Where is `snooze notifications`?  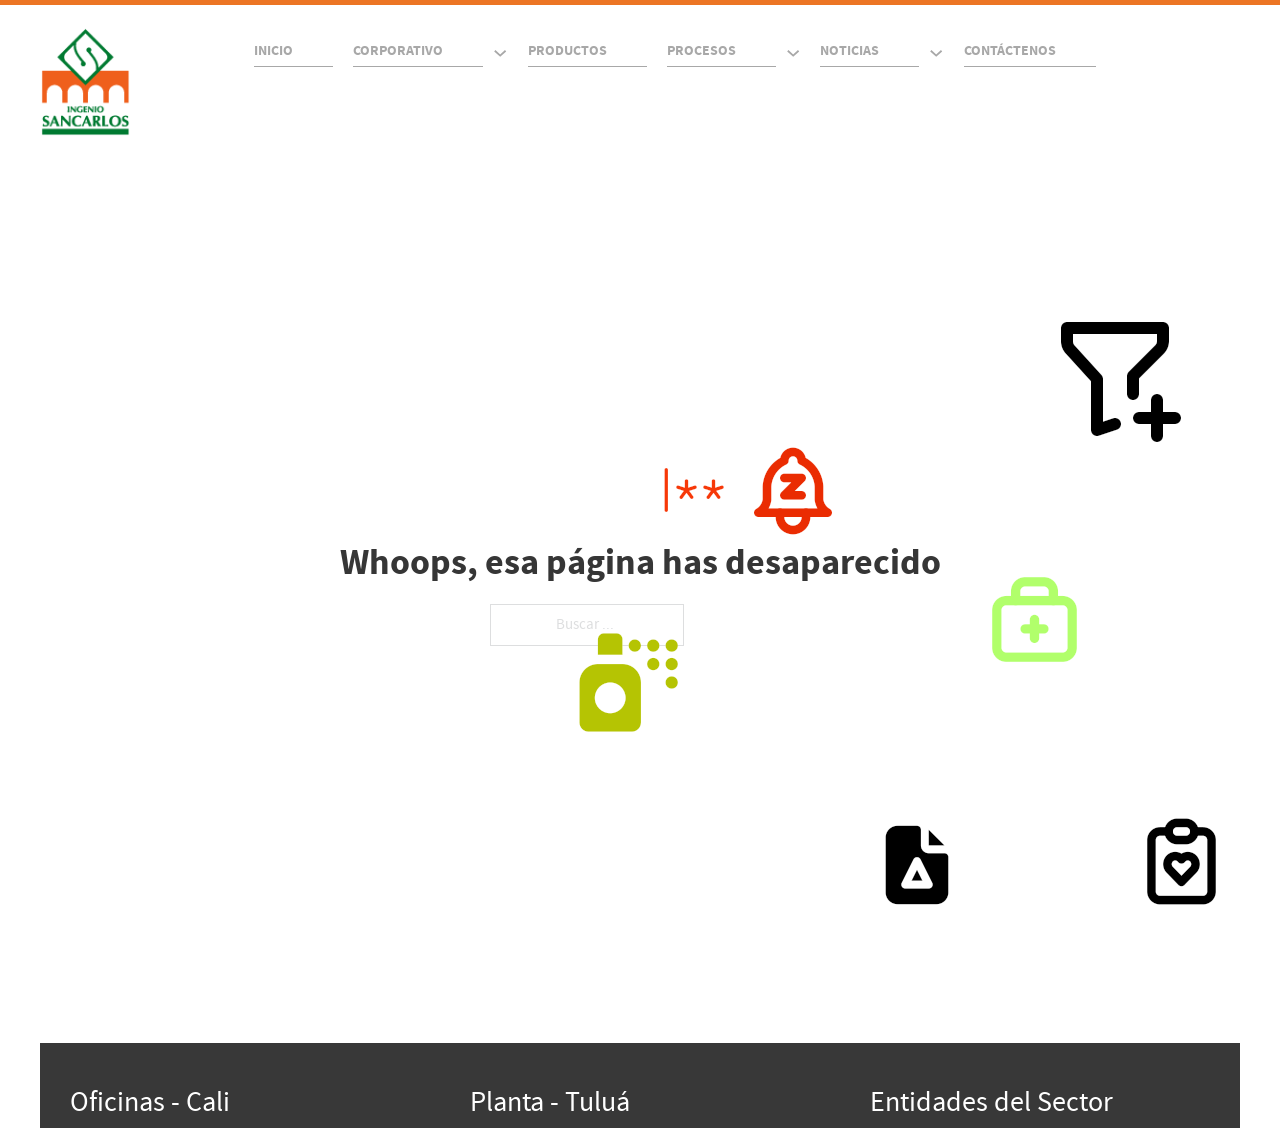 snooze notifications is located at coordinates (793, 491).